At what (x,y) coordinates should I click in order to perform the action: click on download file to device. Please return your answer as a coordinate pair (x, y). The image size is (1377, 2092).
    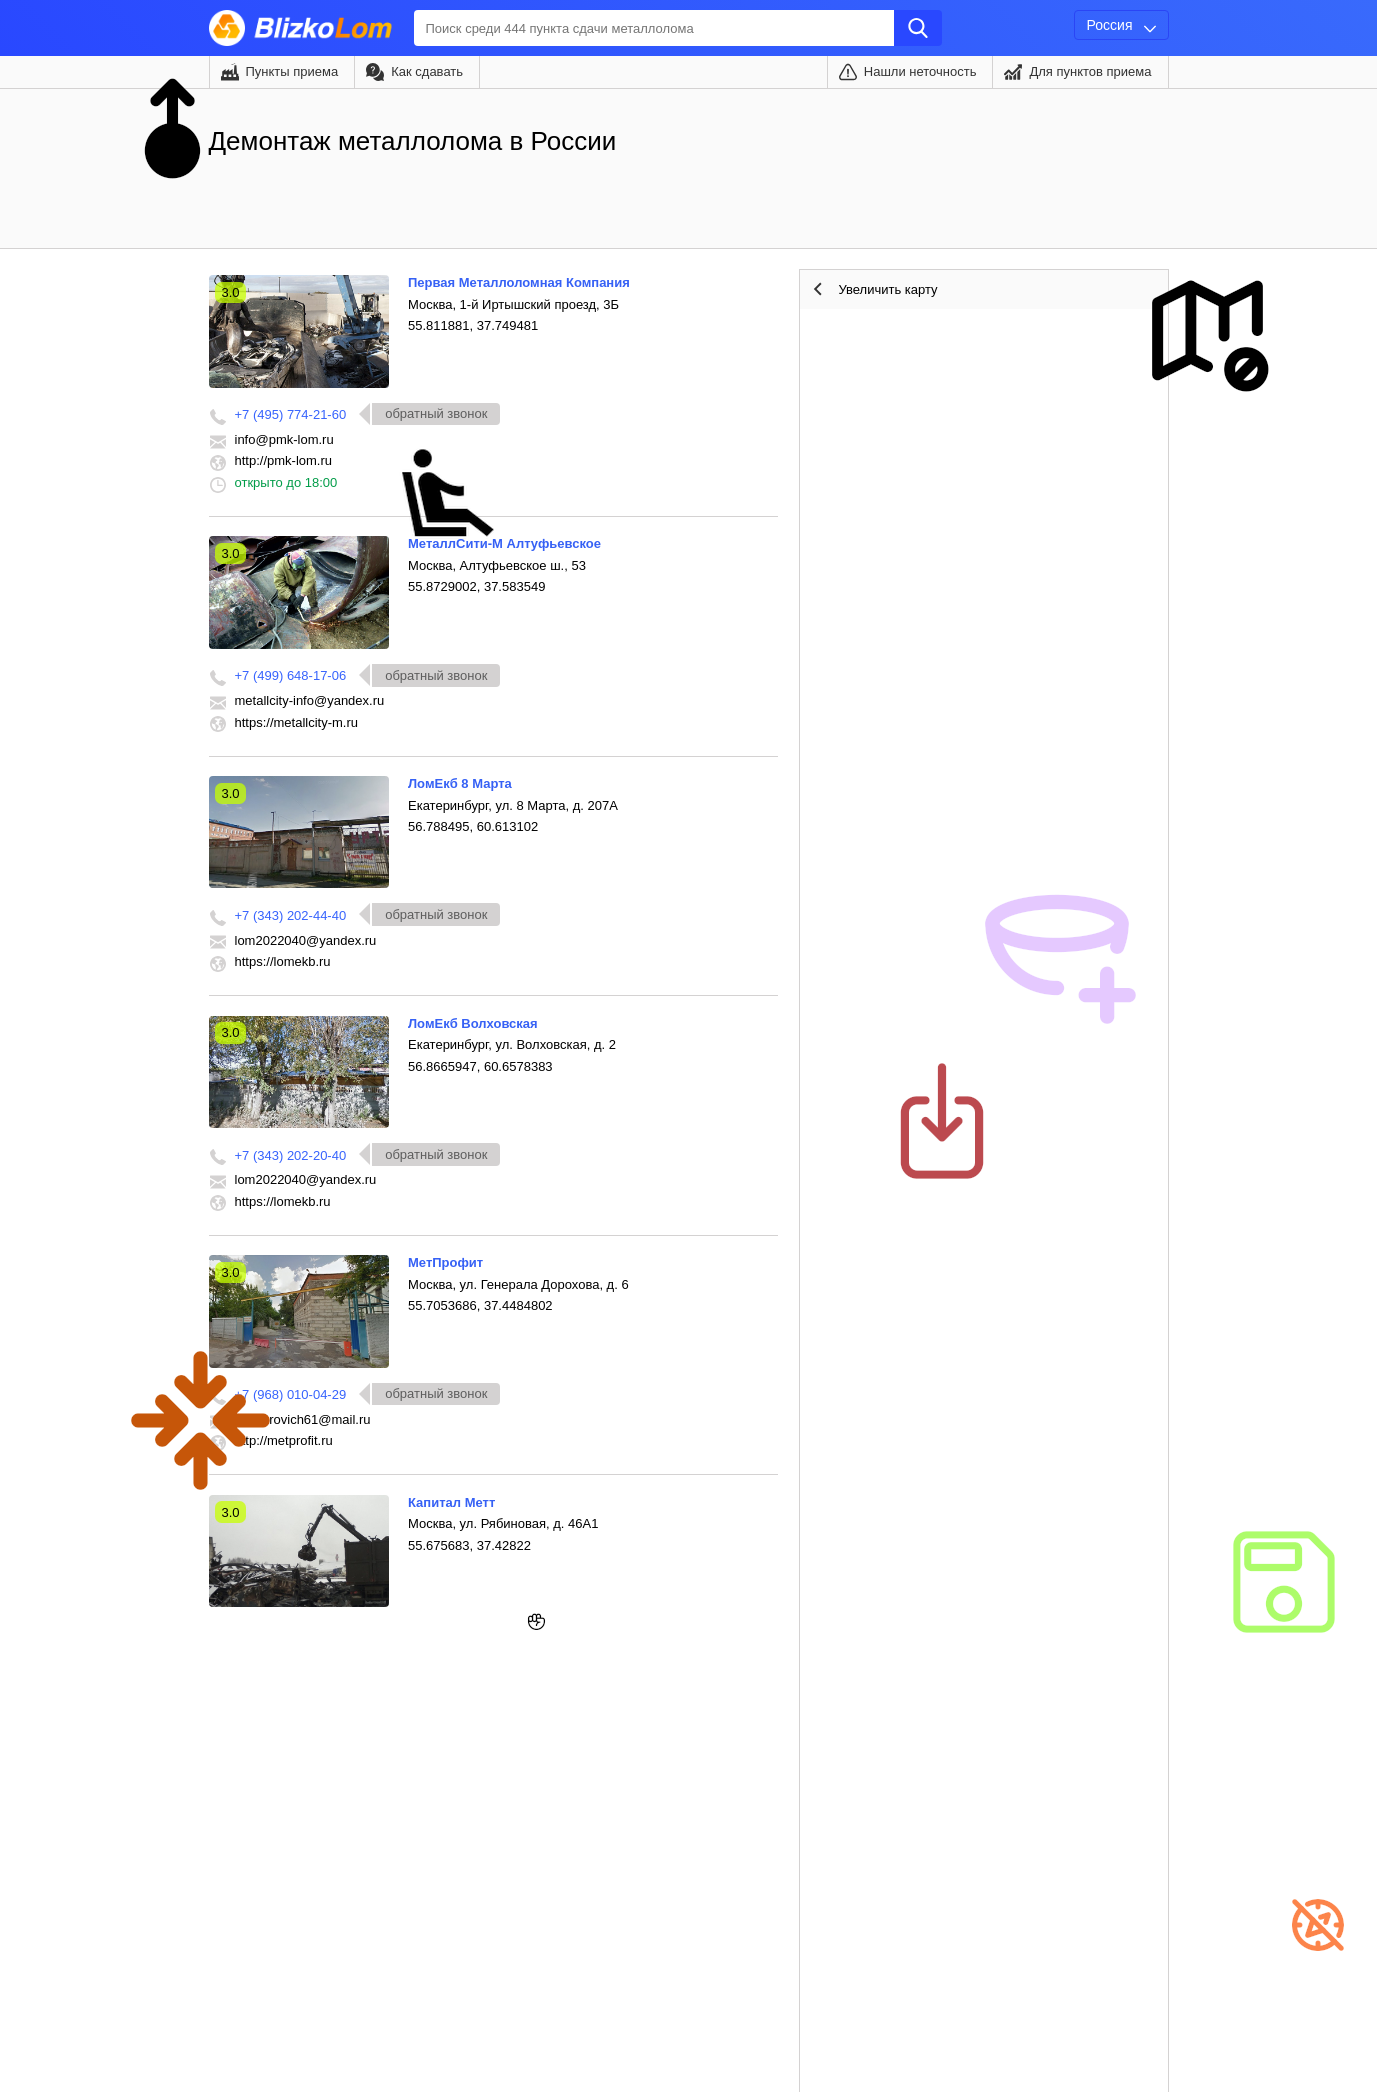
    Looking at the image, I should click on (942, 1121).